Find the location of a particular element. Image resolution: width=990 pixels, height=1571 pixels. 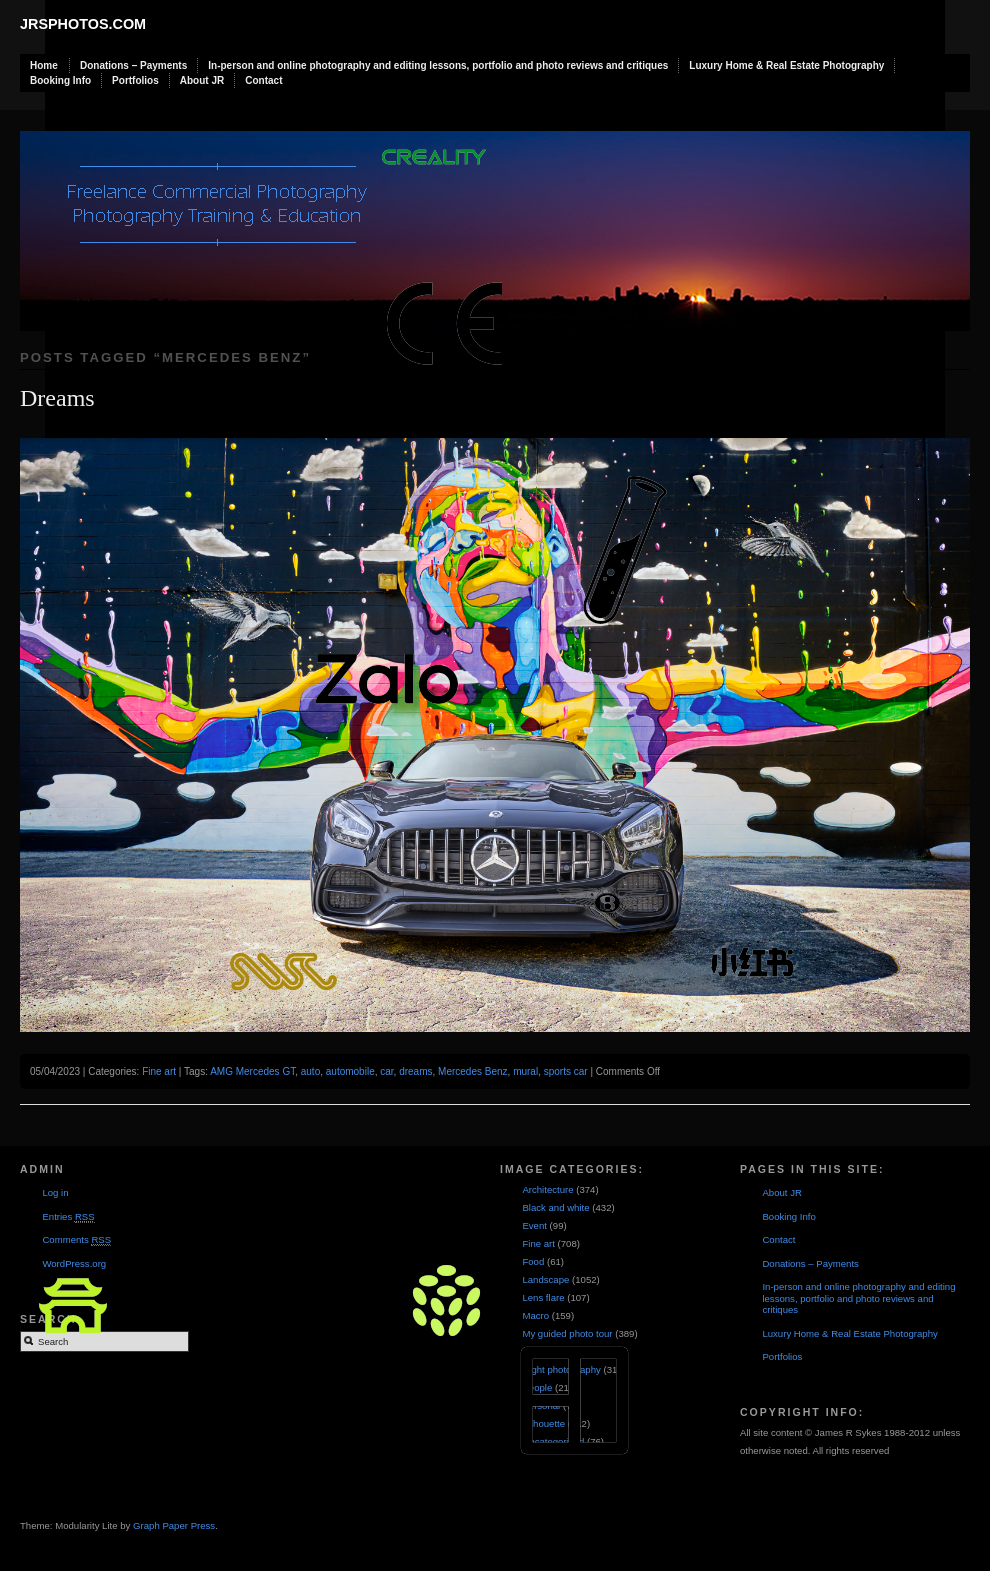

open xiaohongshu app is located at coordinates (752, 962).